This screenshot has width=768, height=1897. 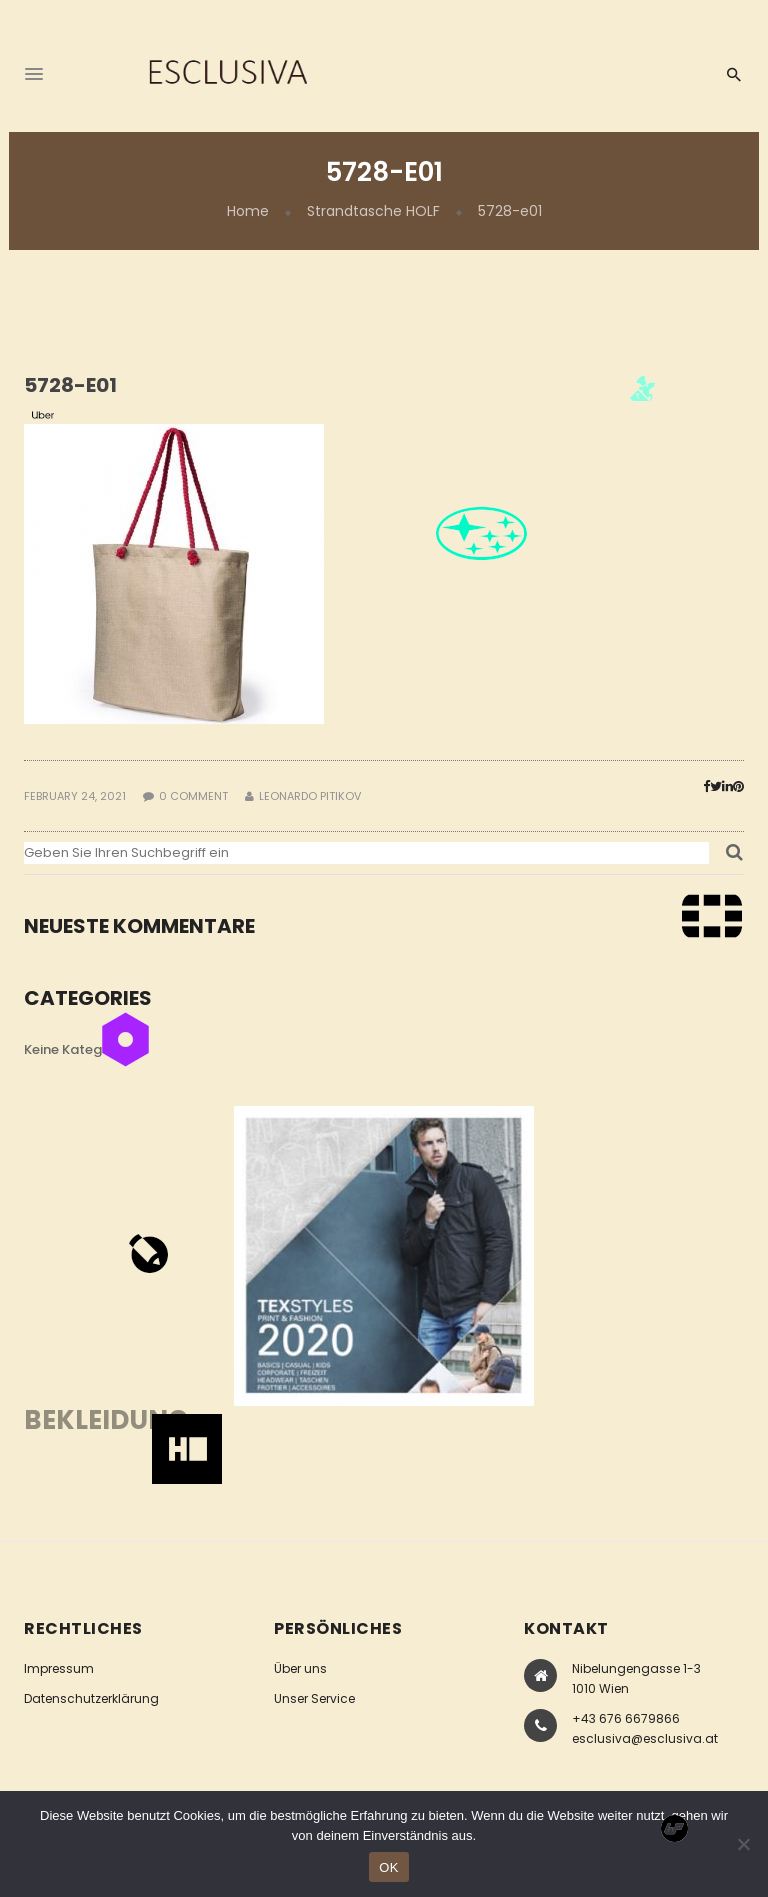 I want to click on access app or system settings, so click(x=125, y=1039).